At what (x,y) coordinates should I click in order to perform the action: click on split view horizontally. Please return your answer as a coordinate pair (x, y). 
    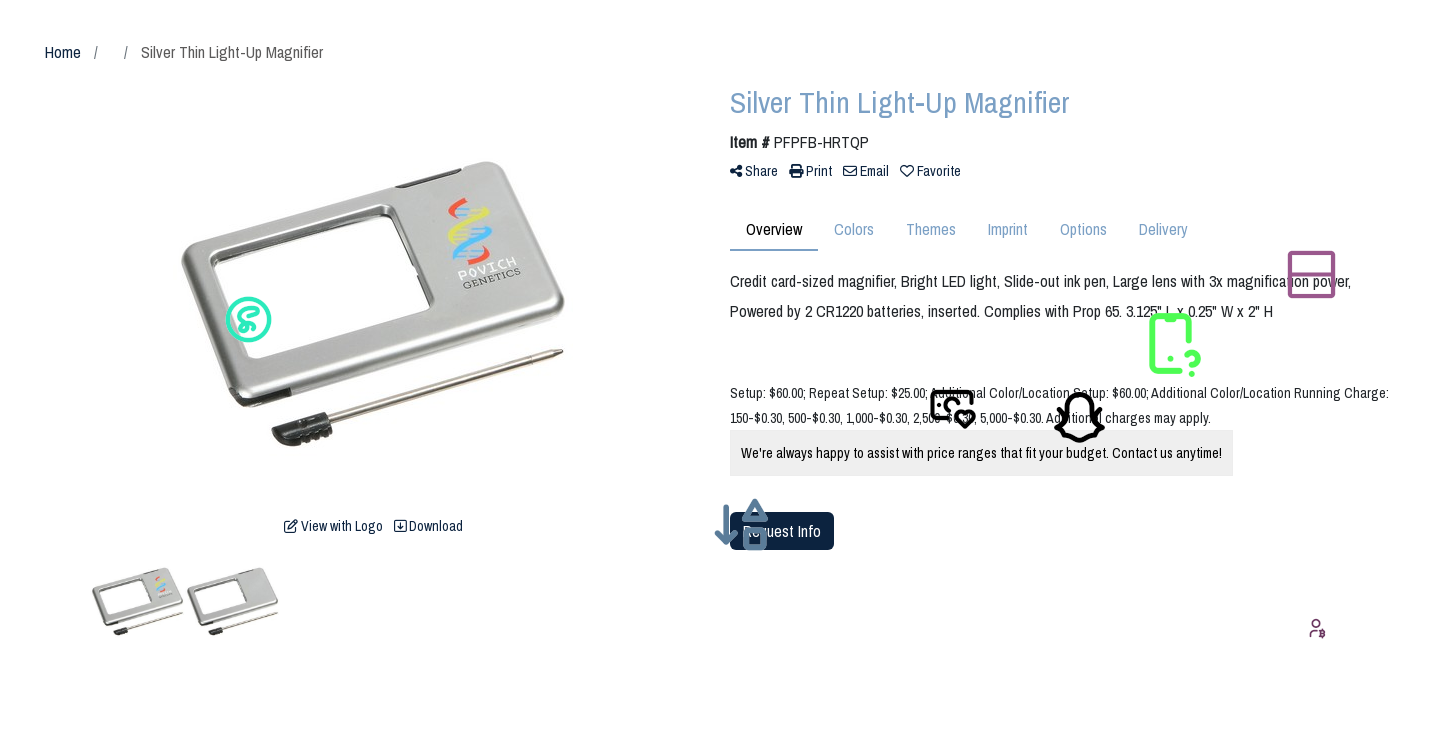
    Looking at the image, I should click on (1311, 274).